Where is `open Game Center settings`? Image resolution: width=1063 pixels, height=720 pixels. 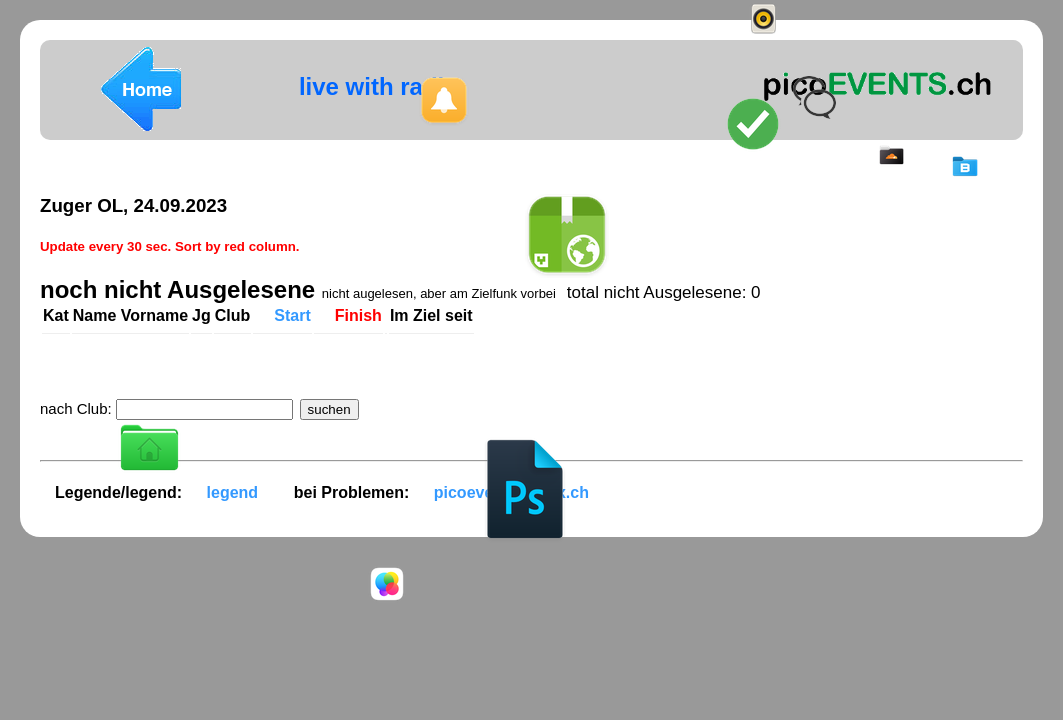 open Game Center settings is located at coordinates (387, 584).